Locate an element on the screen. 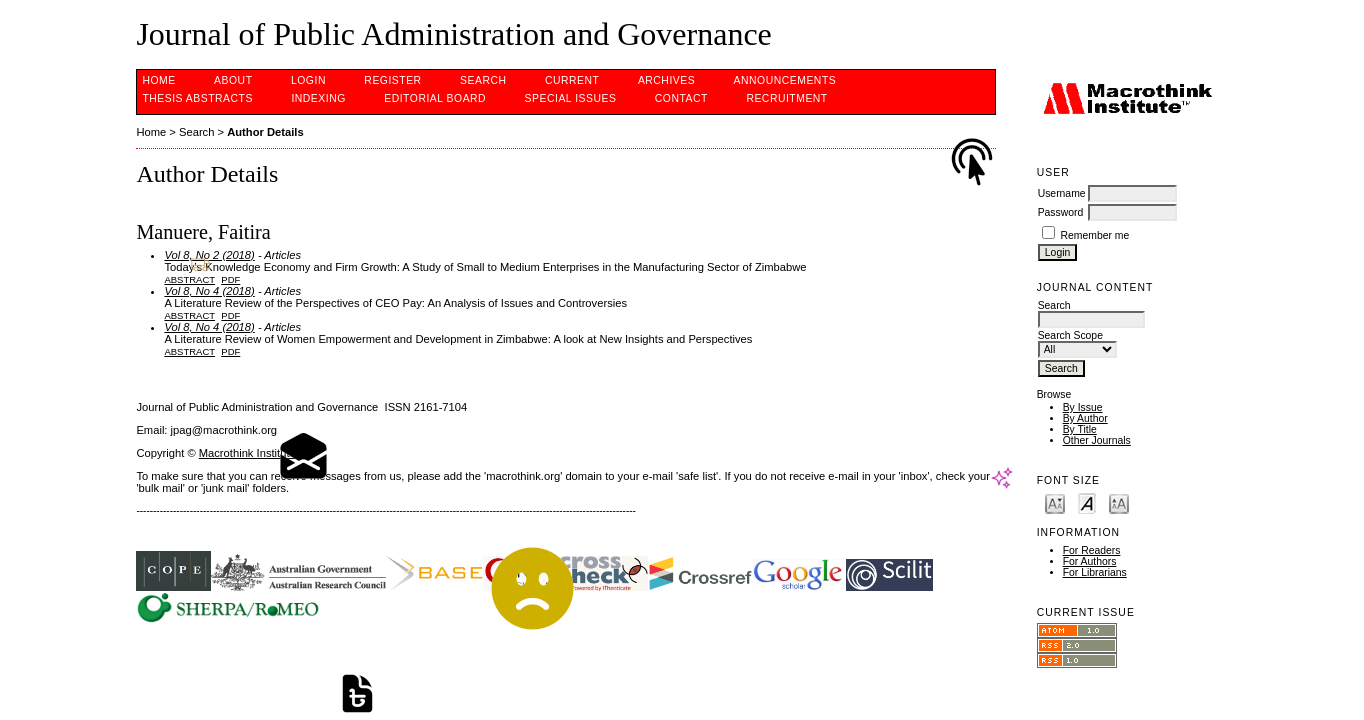  track your delivery or shipment is located at coordinates (200, 264).